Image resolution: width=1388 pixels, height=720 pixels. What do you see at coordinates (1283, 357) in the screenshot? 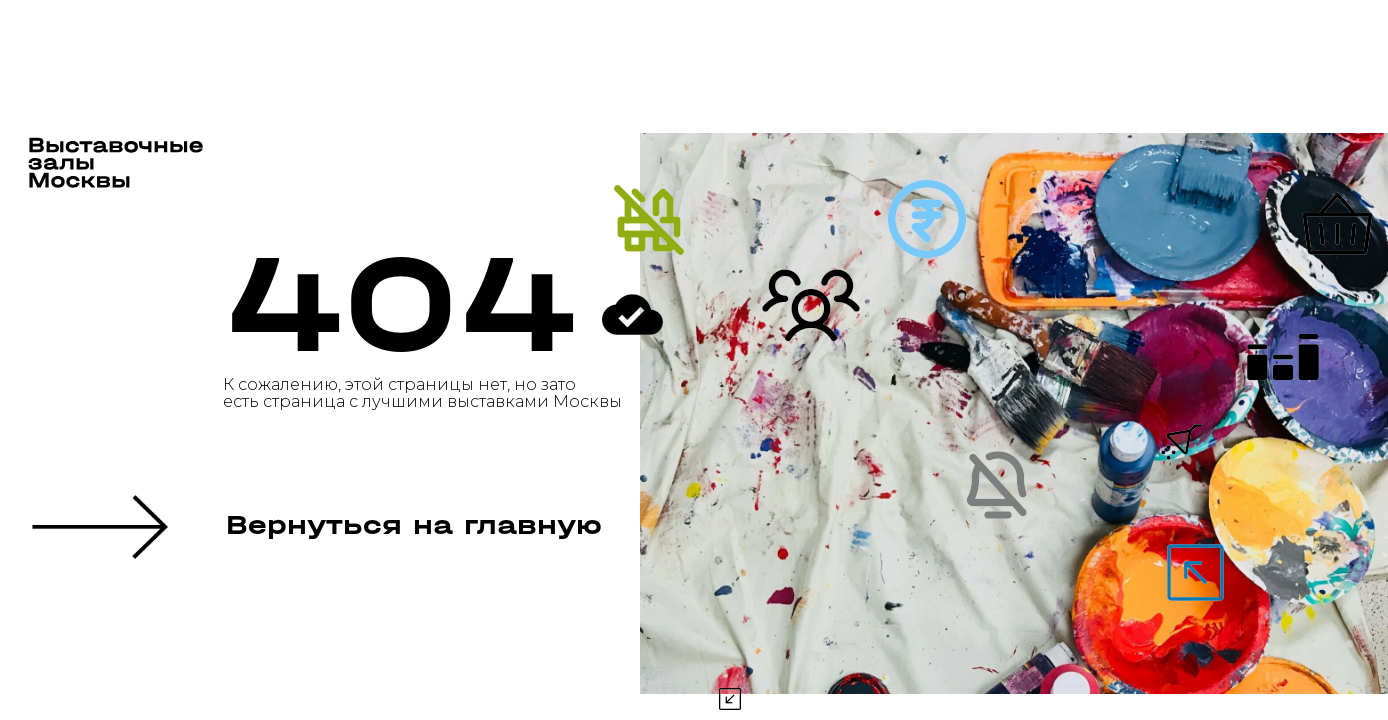
I see `adjust audio equalizer settings` at bounding box center [1283, 357].